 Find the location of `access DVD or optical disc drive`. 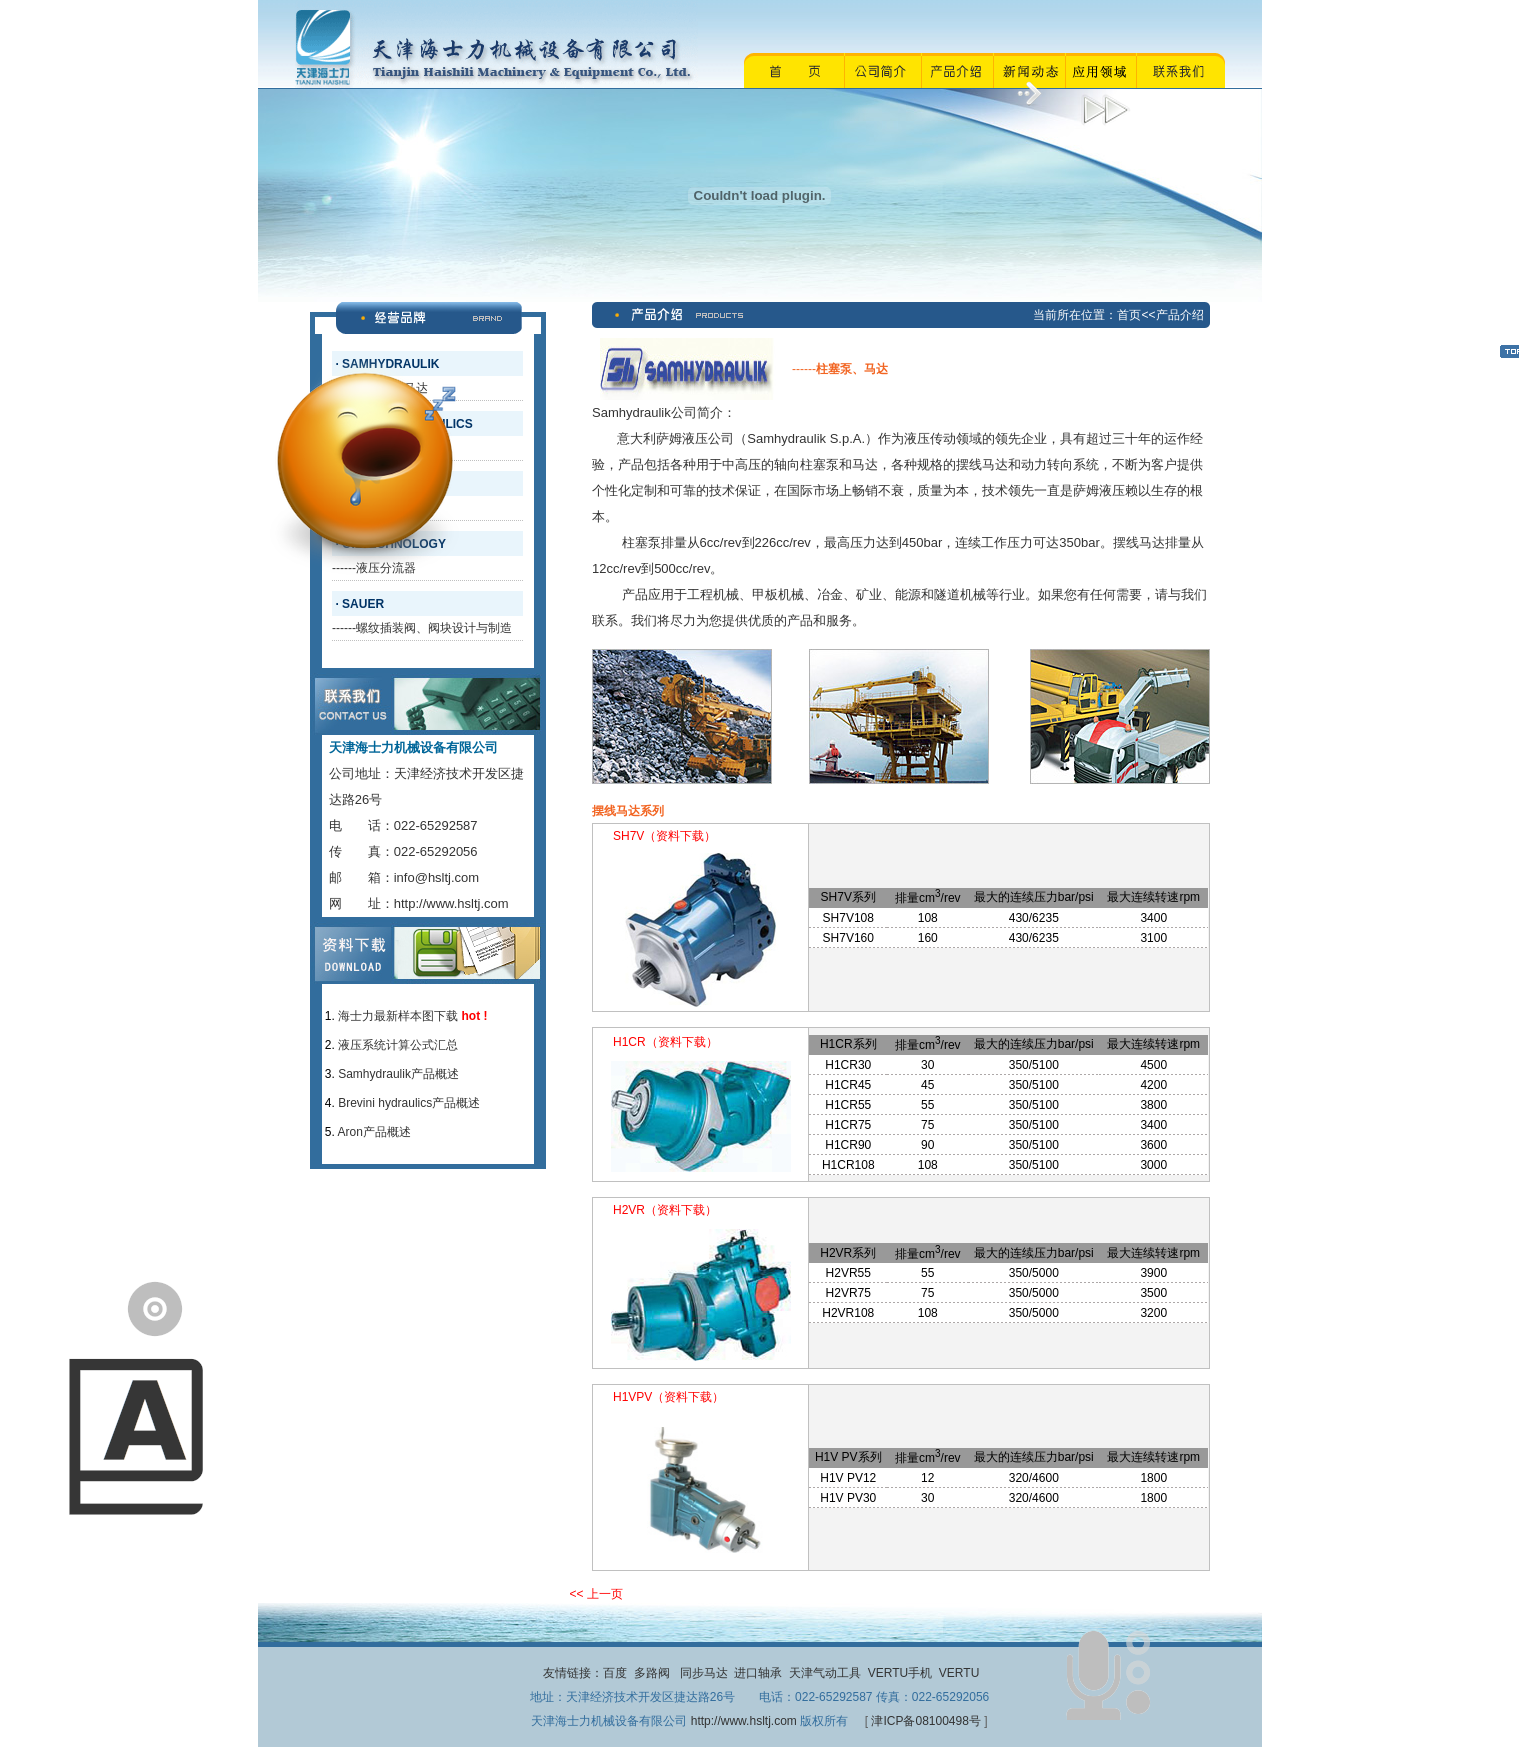

access DVD or optical disc drive is located at coordinates (155, 1309).